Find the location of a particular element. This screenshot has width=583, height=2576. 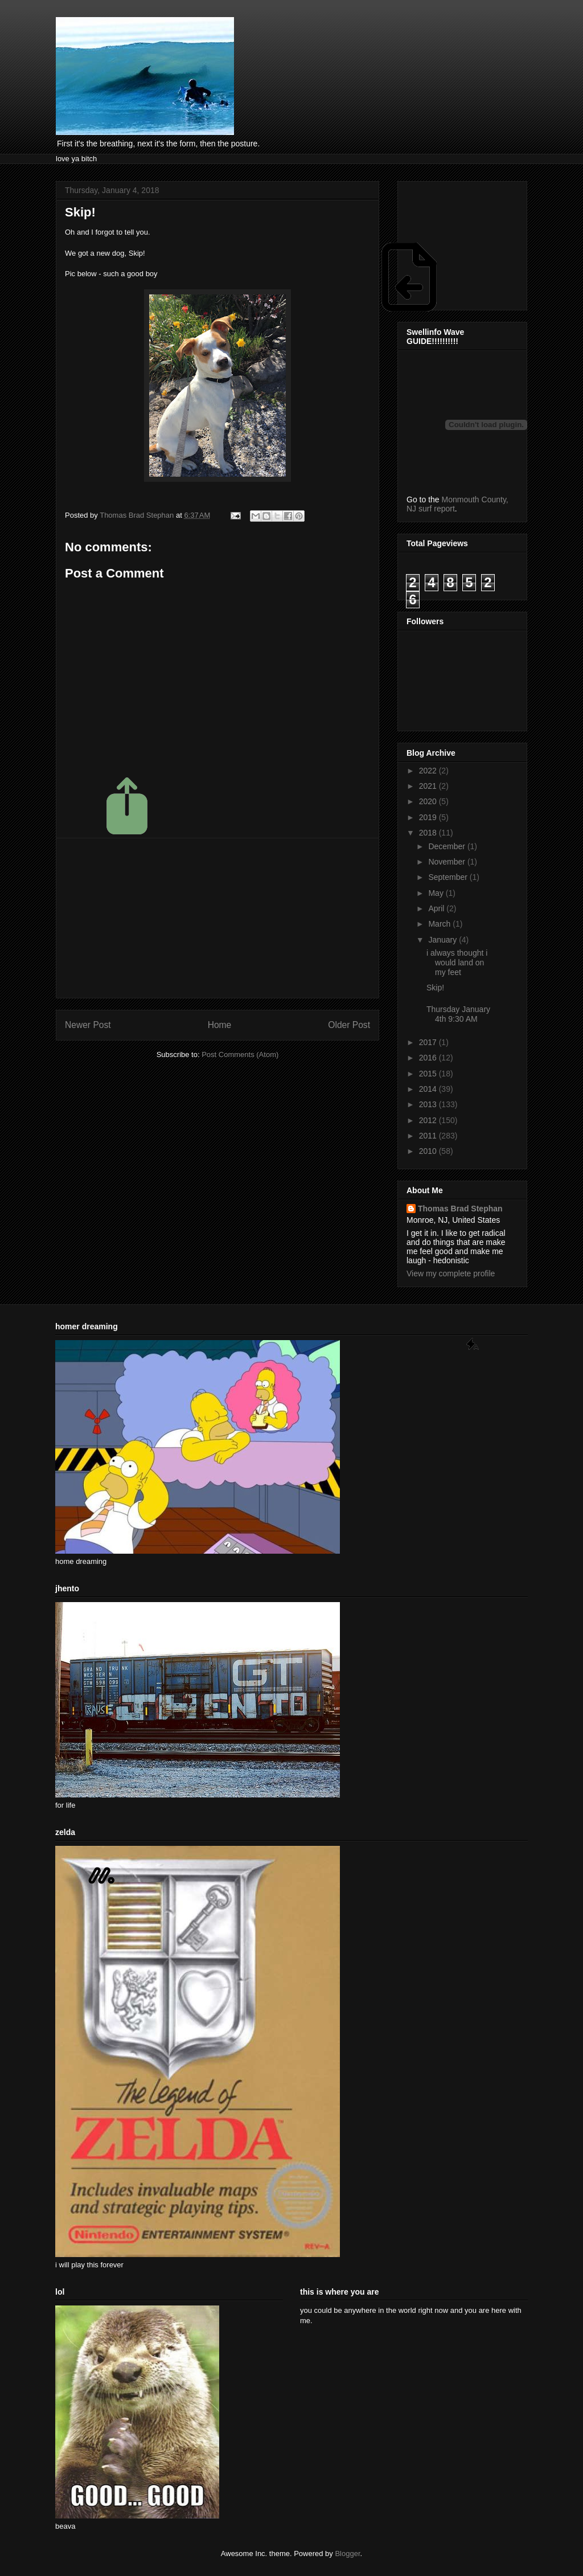

open monday.com workspace is located at coordinates (101, 1875).